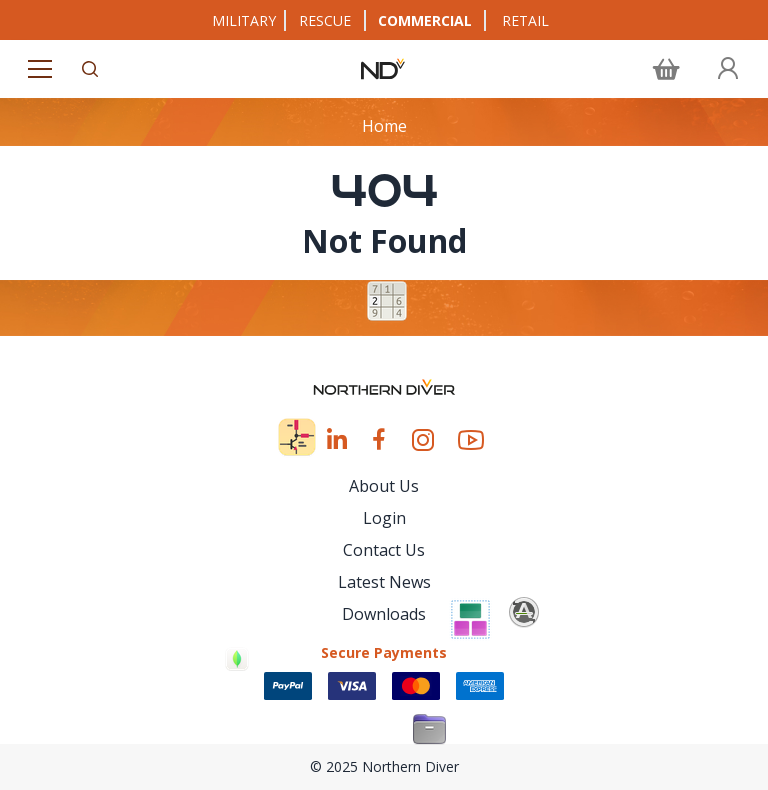 The image size is (768, 790). What do you see at coordinates (524, 612) in the screenshot?
I see `open the software updater application` at bounding box center [524, 612].